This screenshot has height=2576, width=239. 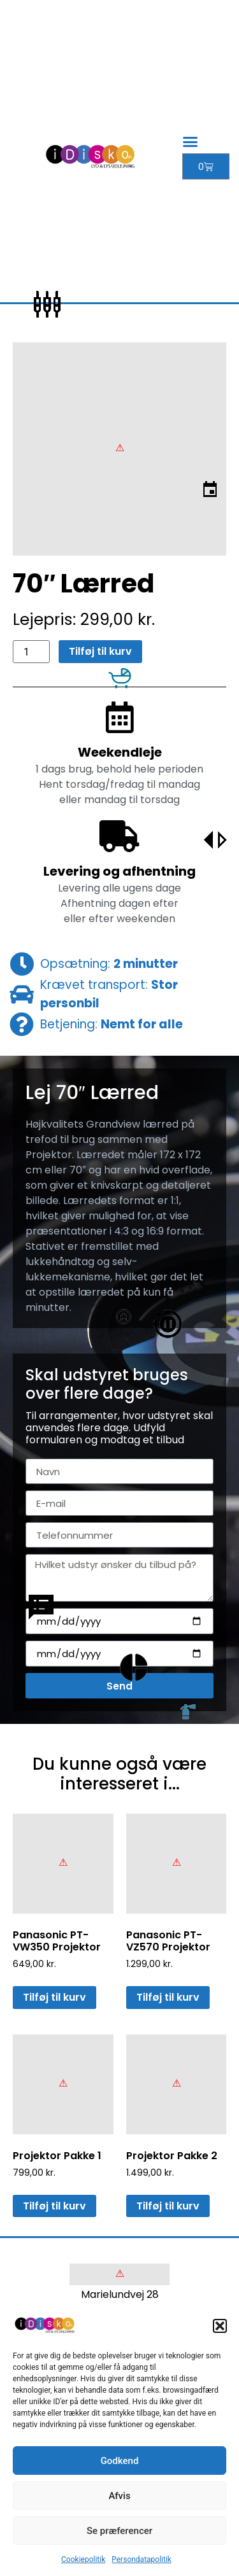 What do you see at coordinates (168, 1324) in the screenshot?
I see `pause motion photo playback` at bounding box center [168, 1324].